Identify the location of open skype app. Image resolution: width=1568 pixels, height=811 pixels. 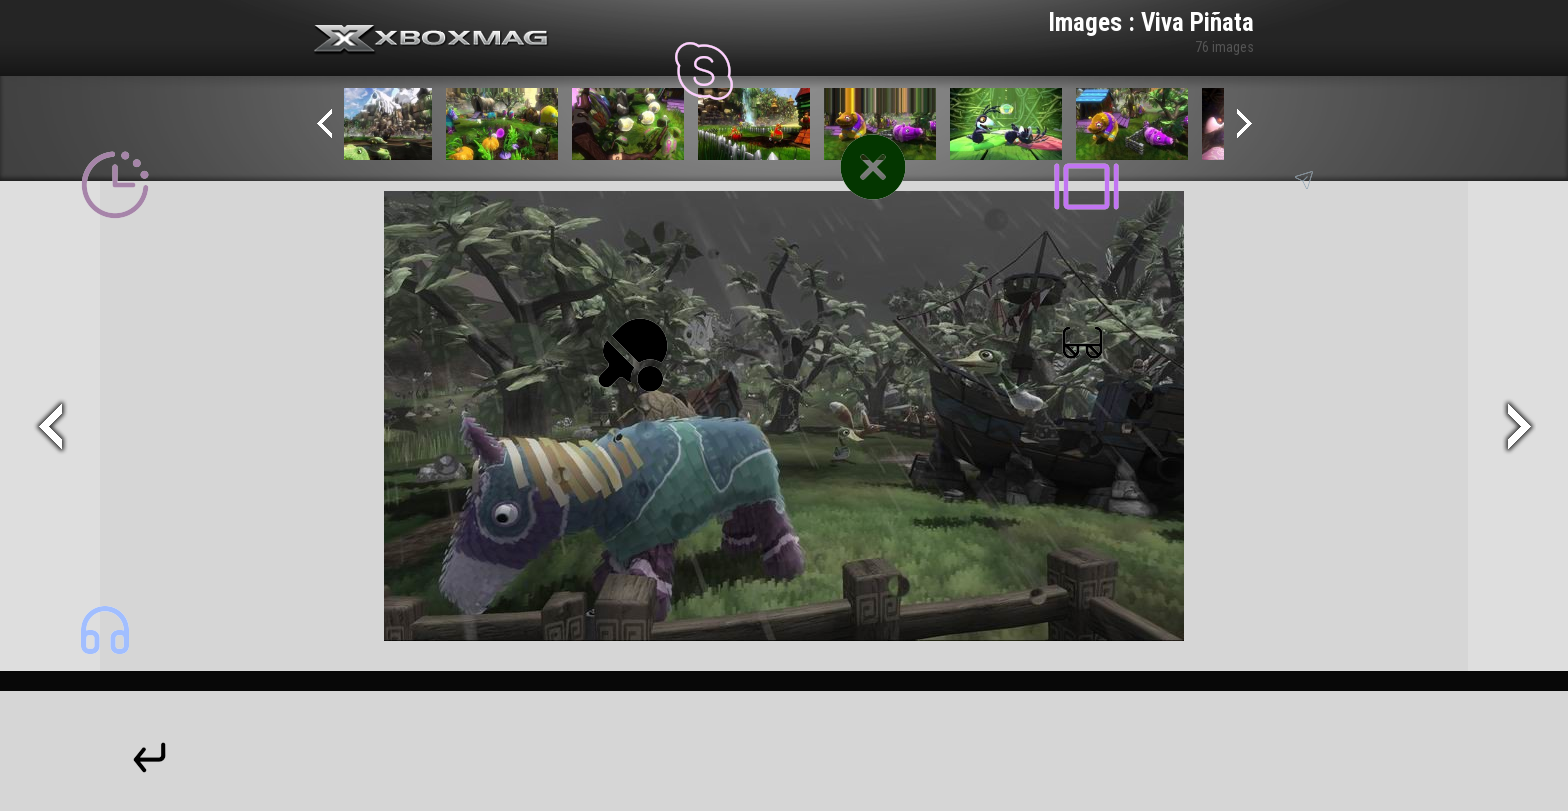
(704, 71).